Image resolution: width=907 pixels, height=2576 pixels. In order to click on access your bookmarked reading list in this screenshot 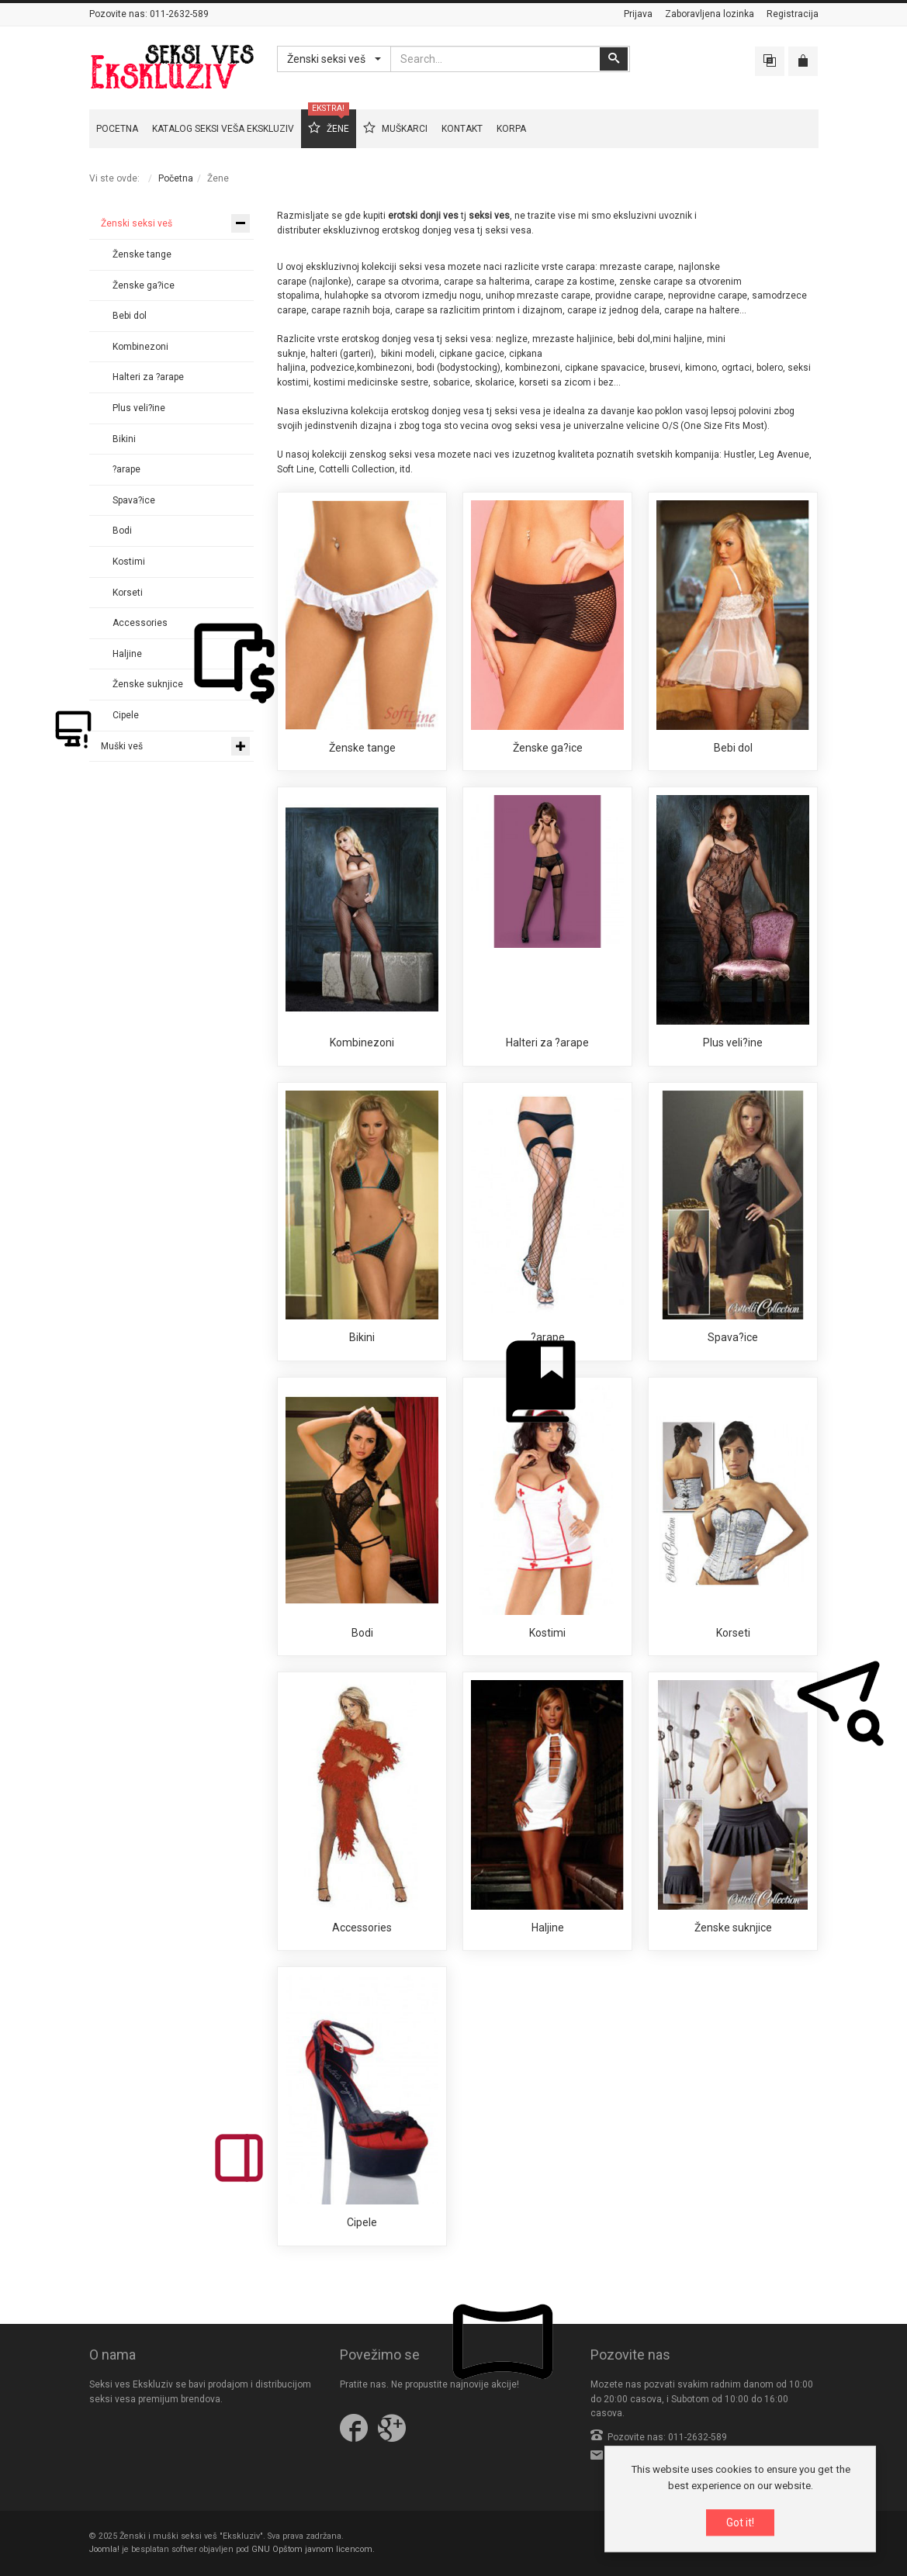, I will do `click(541, 1381)`.